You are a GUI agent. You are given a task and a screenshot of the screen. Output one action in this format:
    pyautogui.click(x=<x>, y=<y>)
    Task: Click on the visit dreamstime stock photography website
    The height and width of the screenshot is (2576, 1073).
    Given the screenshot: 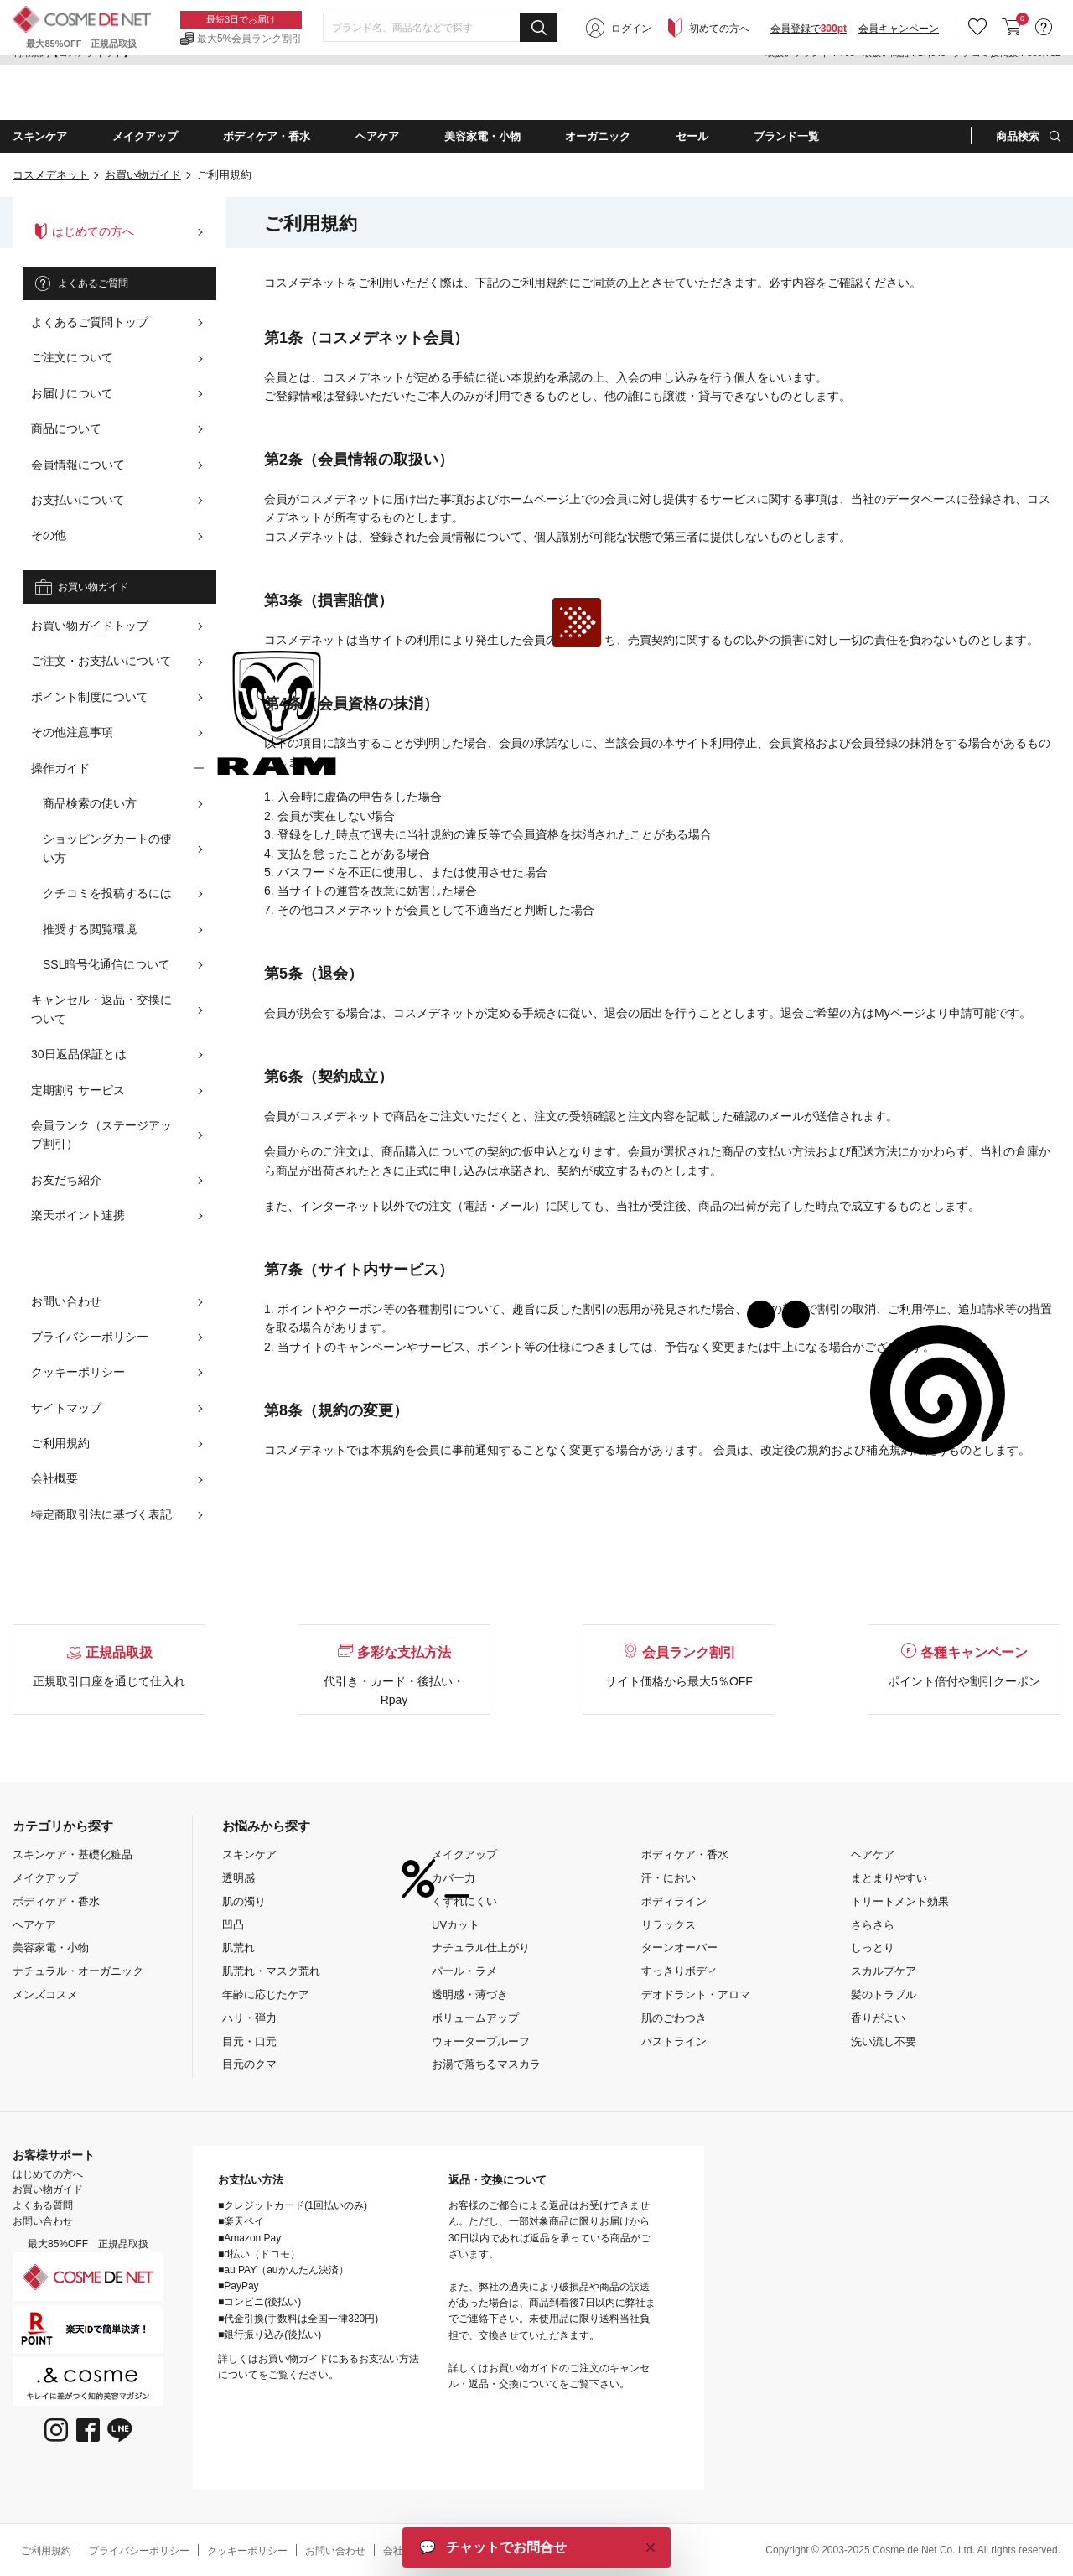 What is the action you would take?
    pyautogui.click(x=937, y=1389)
    